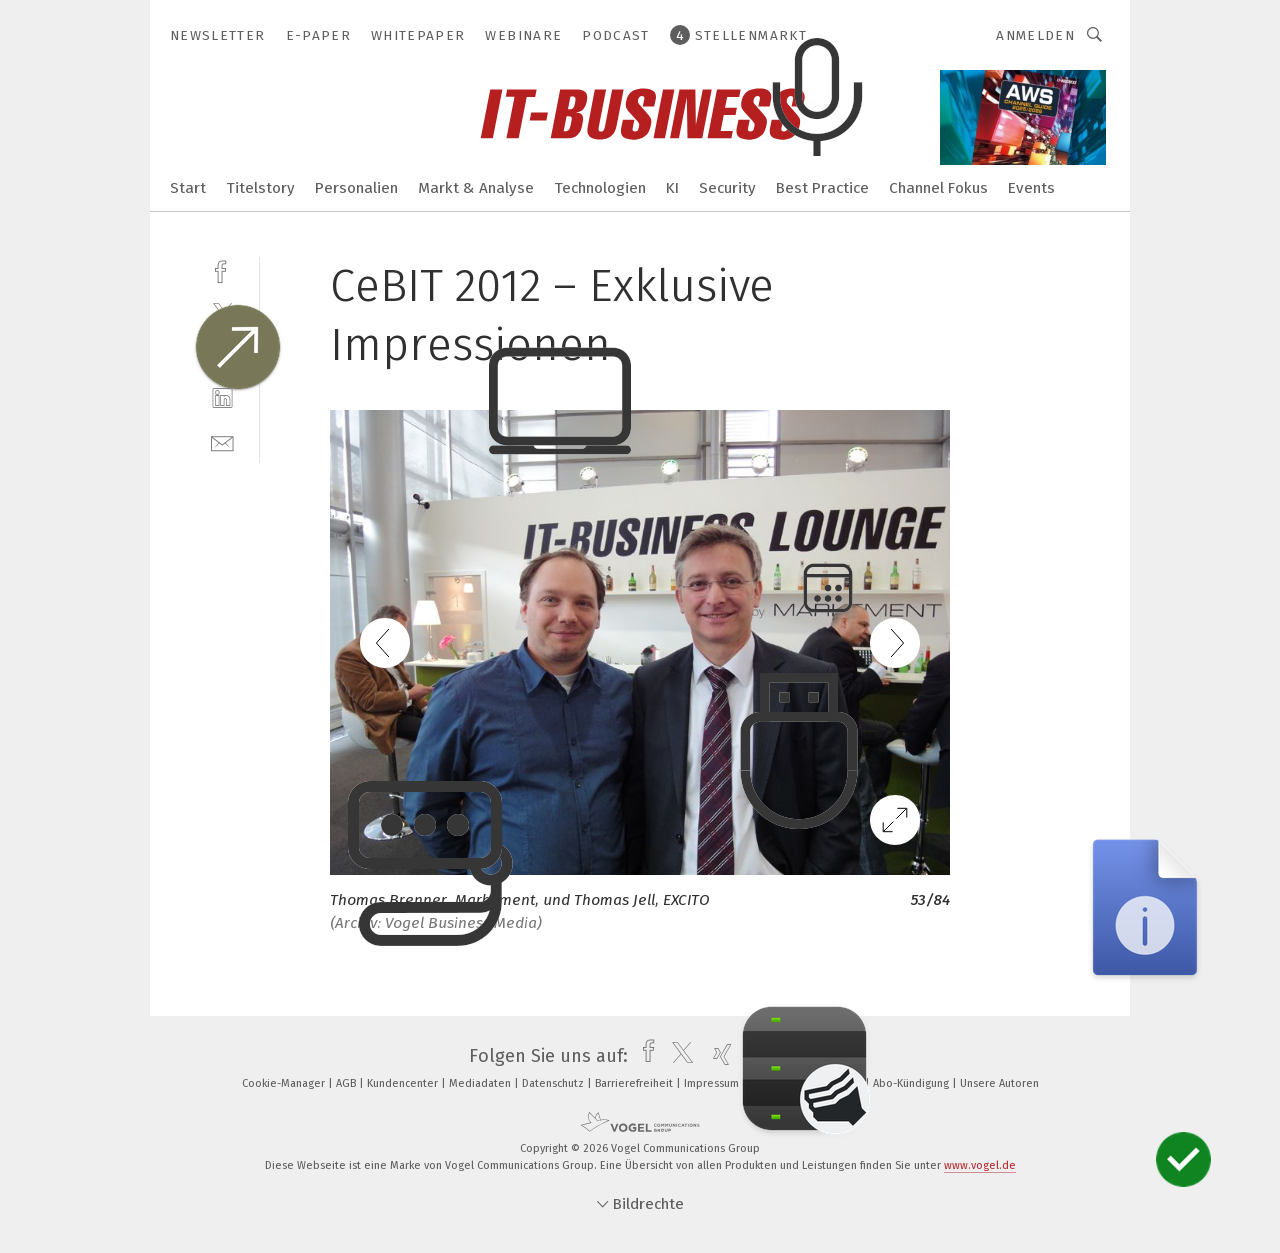 The image size is (1280, 1253). Describe the element at coordinates (799, 751) in the screenshot. I see `access removable media settings` at that location.